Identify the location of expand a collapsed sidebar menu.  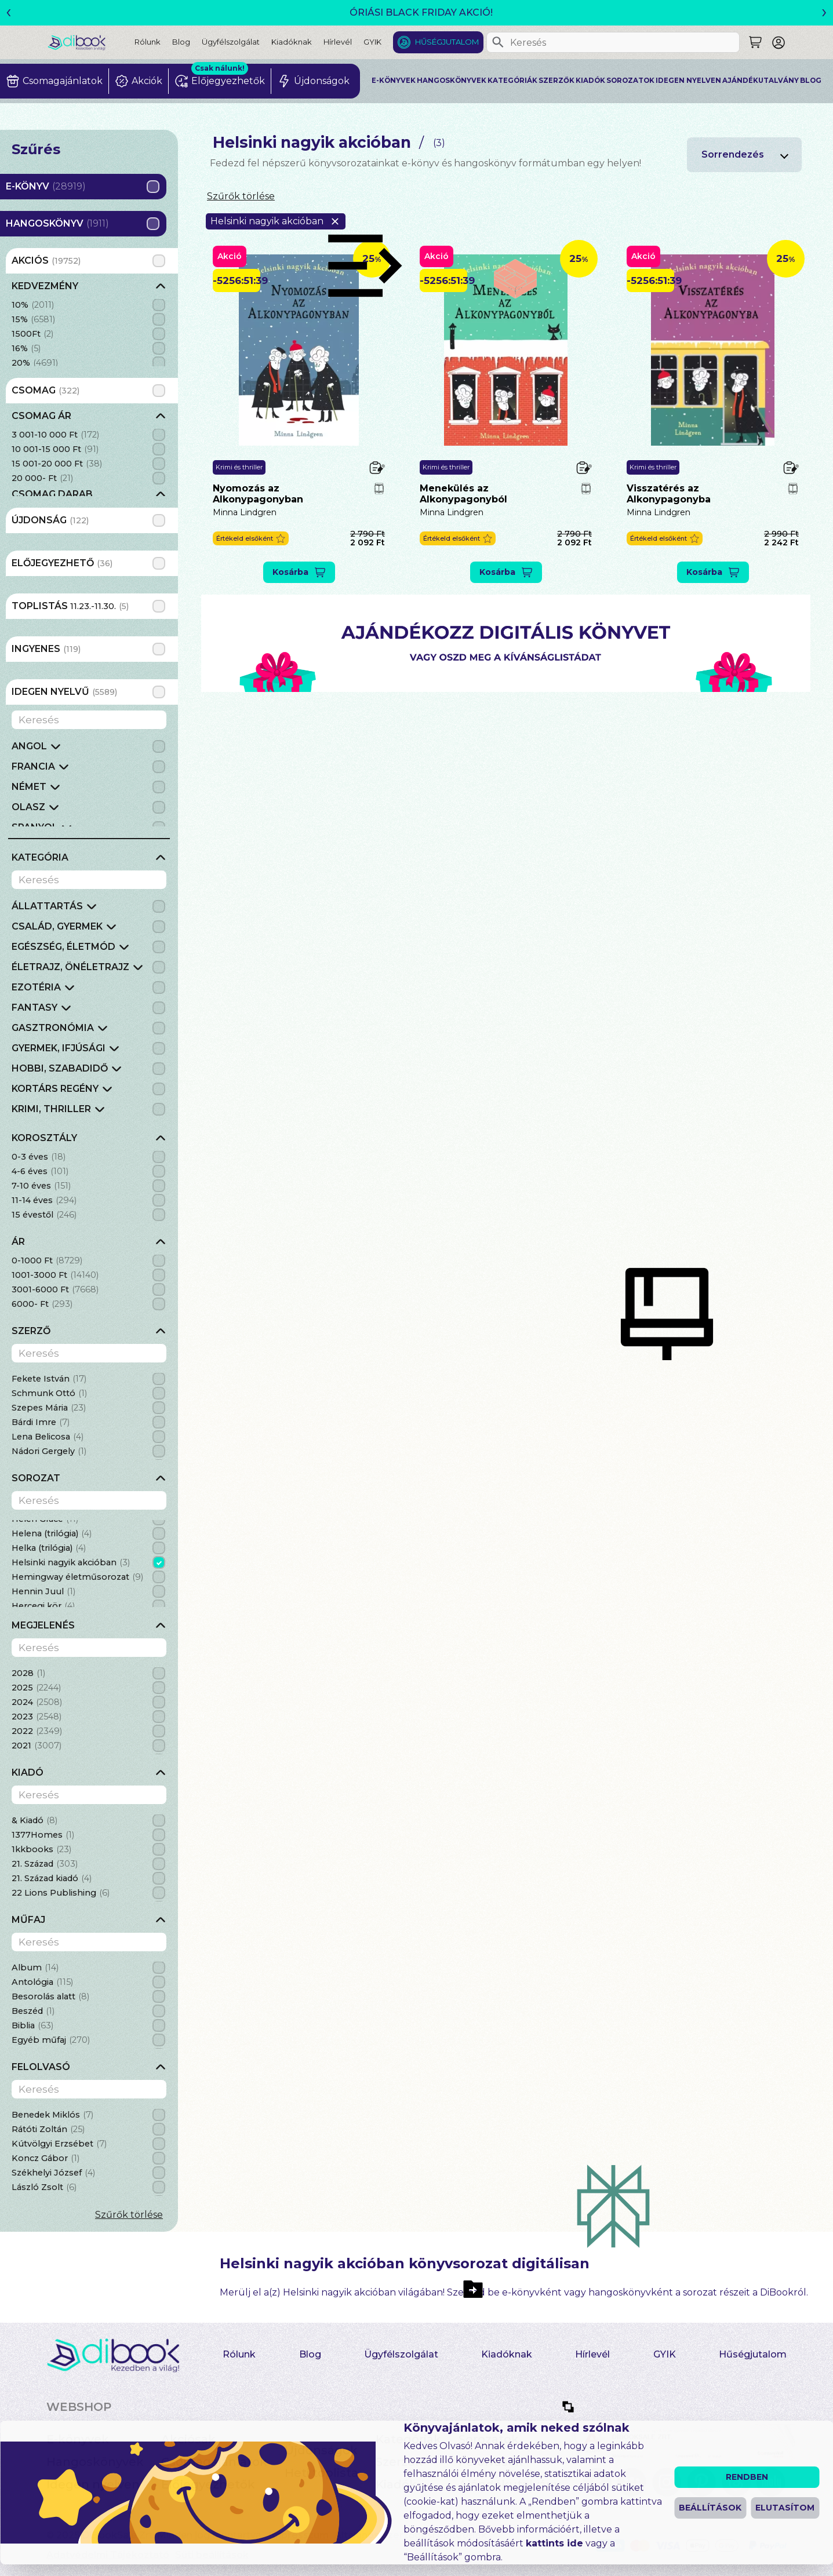
(363, 265).